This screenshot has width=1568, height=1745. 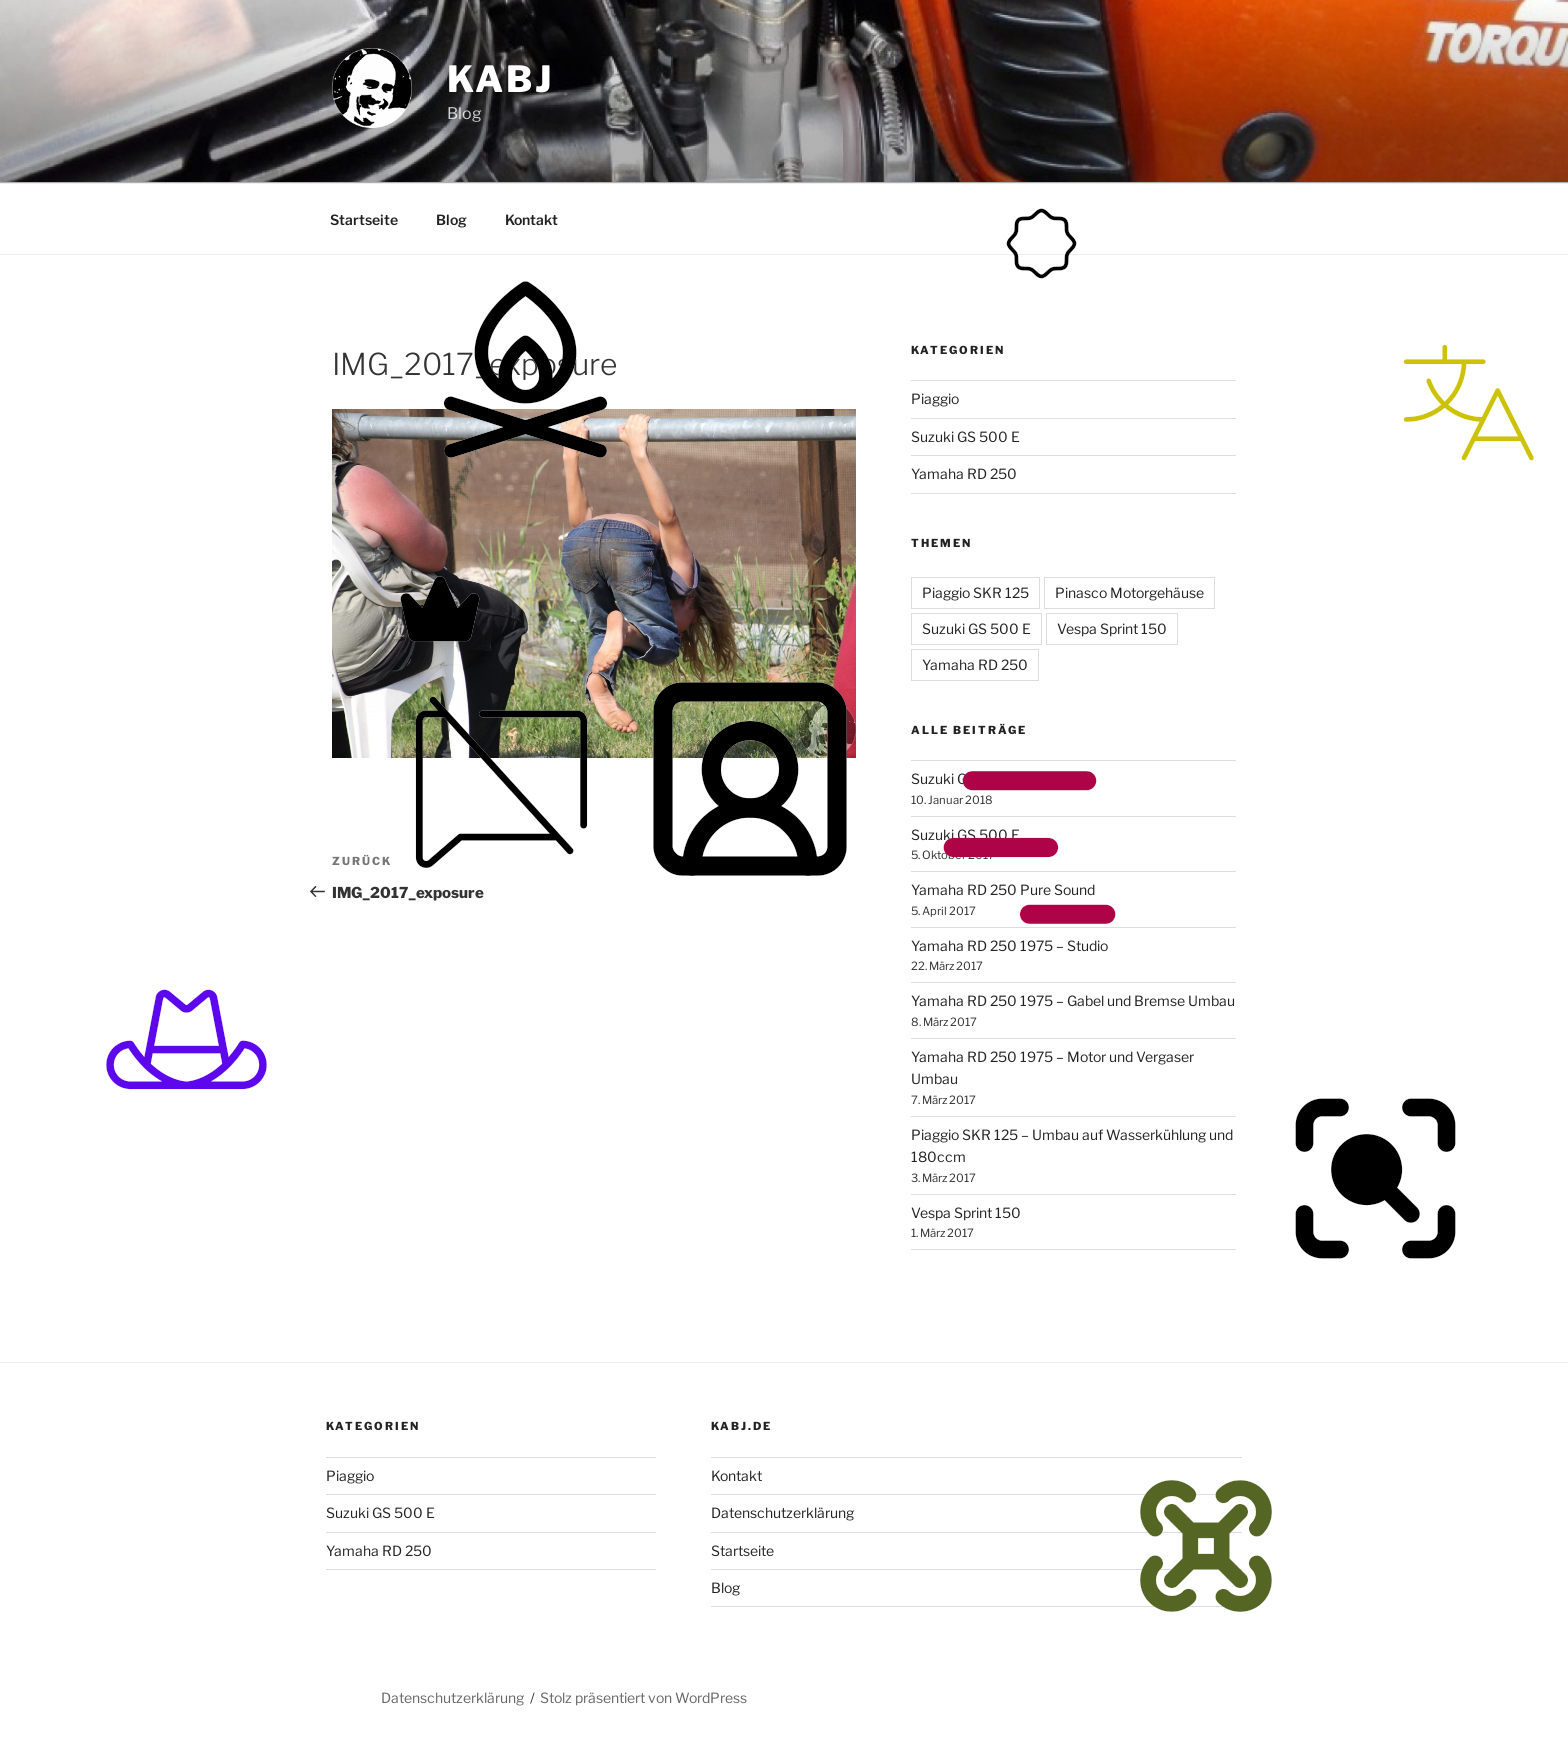 What do you see at coordinates (1206, 1546) in the screenshot?
I see `access drone controls` at bounding box center [1206, 1546].